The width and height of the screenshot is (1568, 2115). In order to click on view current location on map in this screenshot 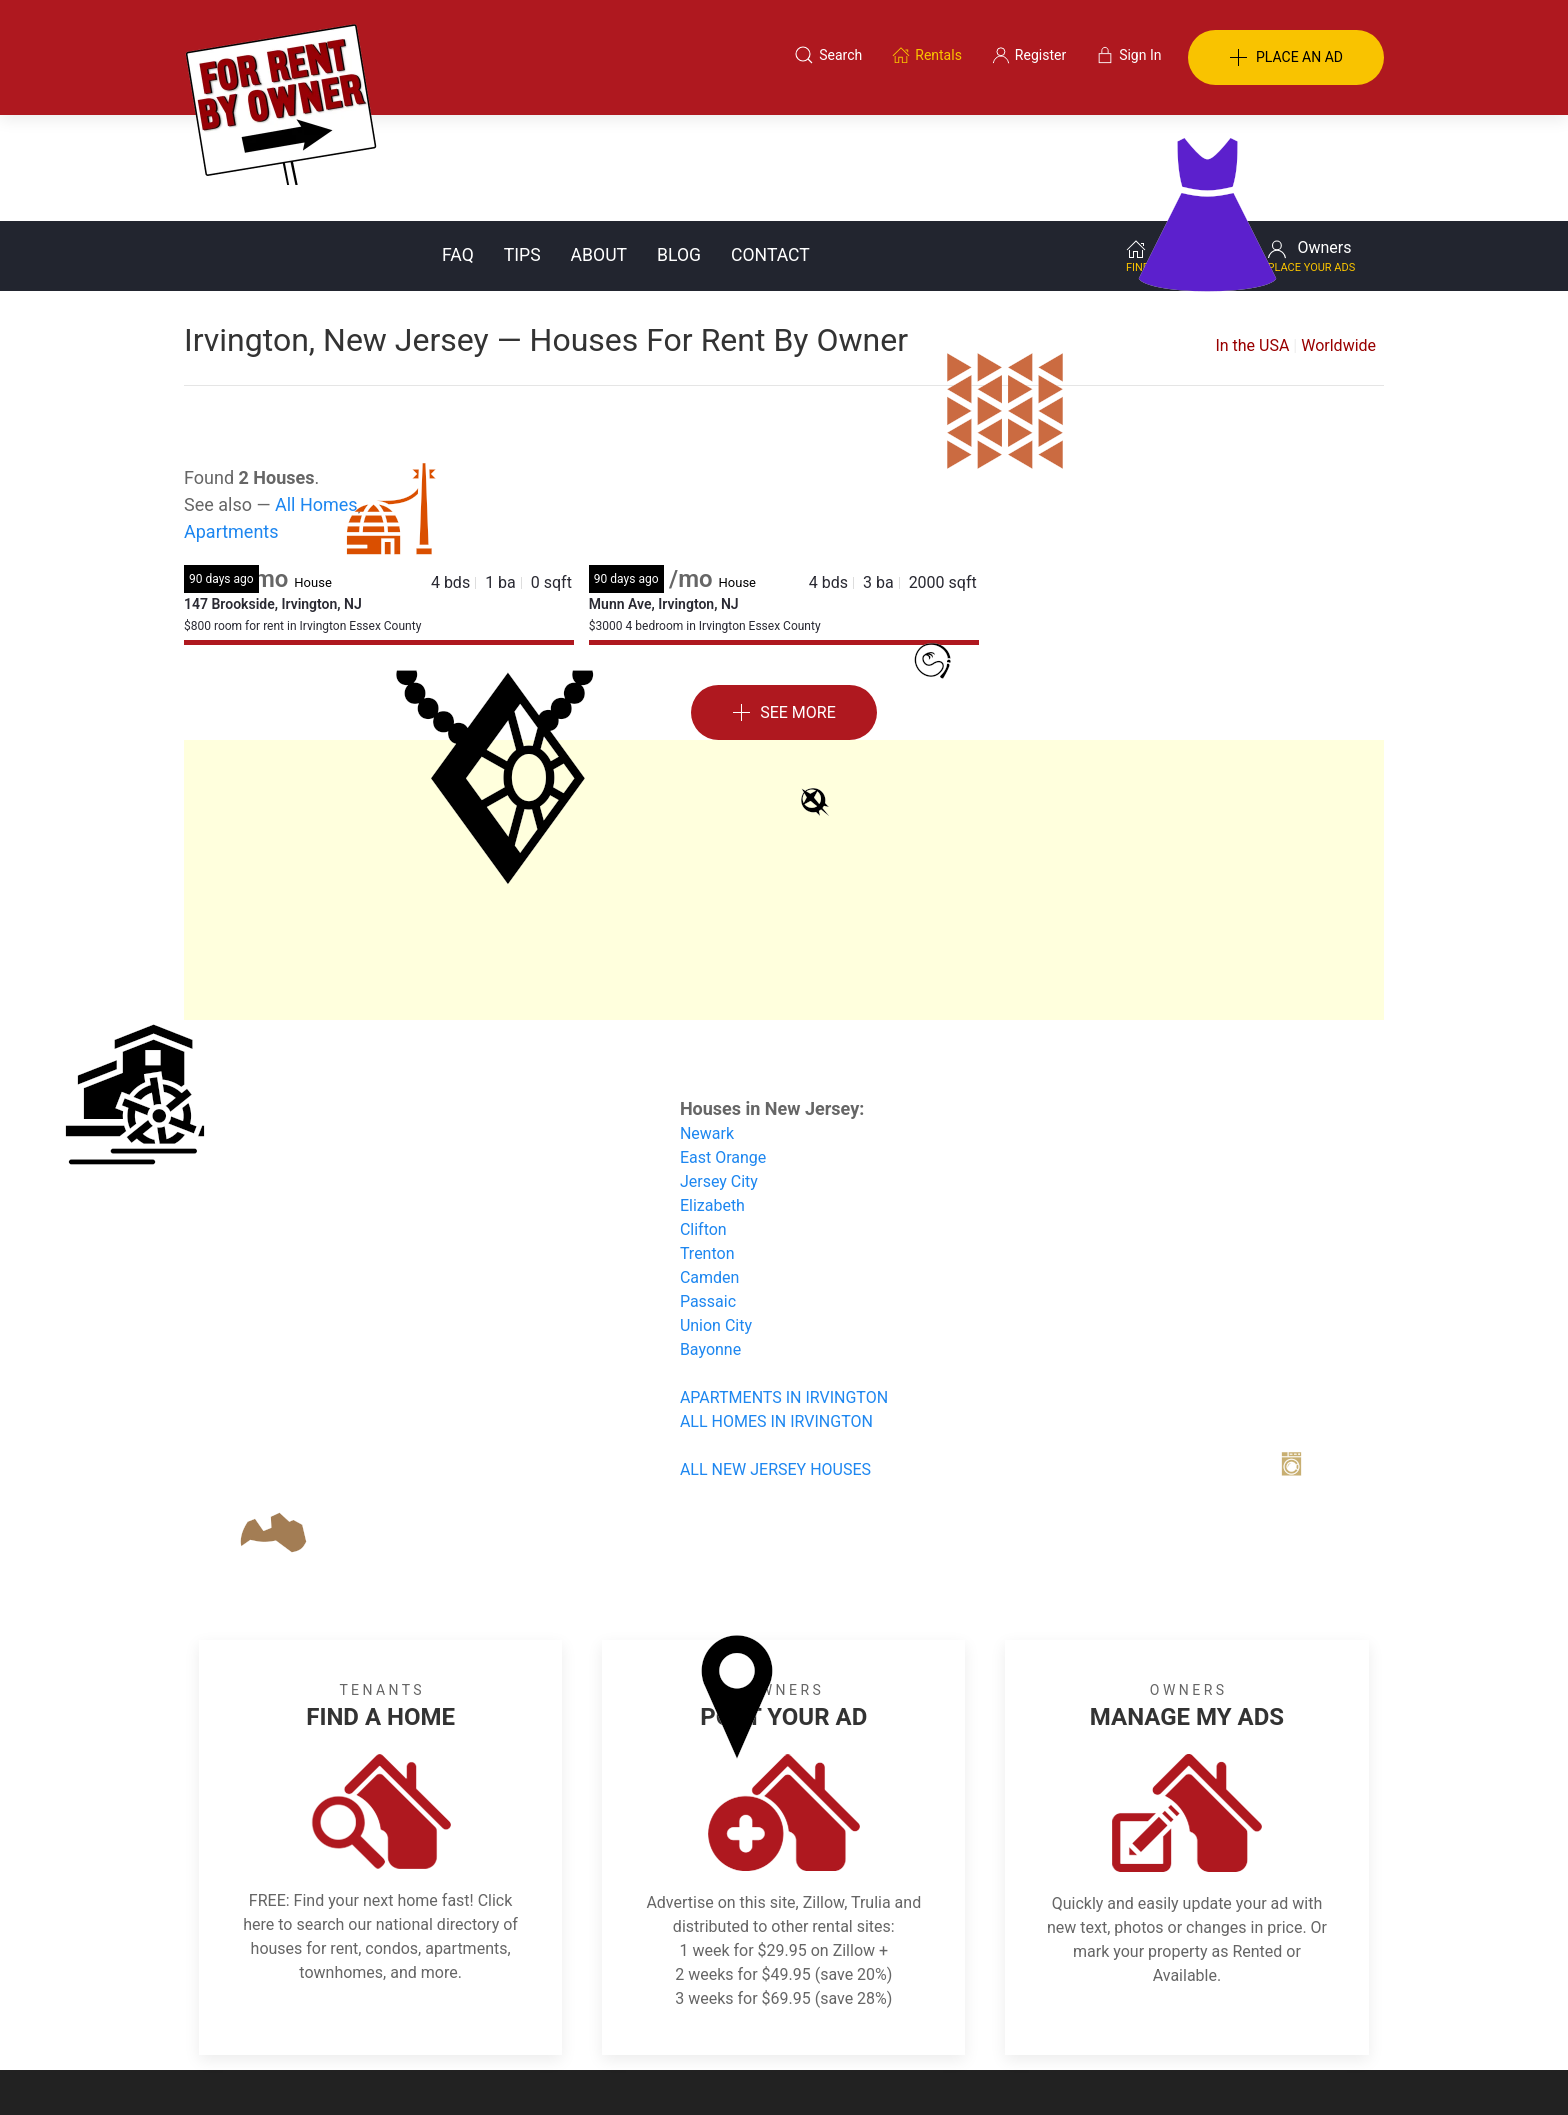, I will do `click(737, 1697)`.